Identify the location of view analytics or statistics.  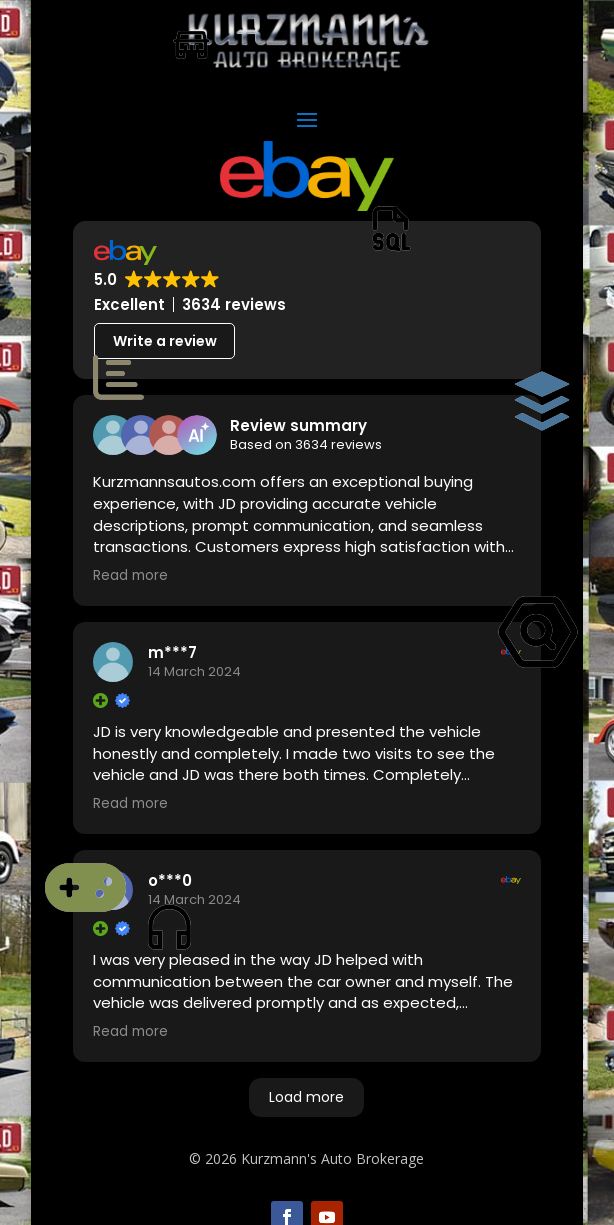
(118, 377).